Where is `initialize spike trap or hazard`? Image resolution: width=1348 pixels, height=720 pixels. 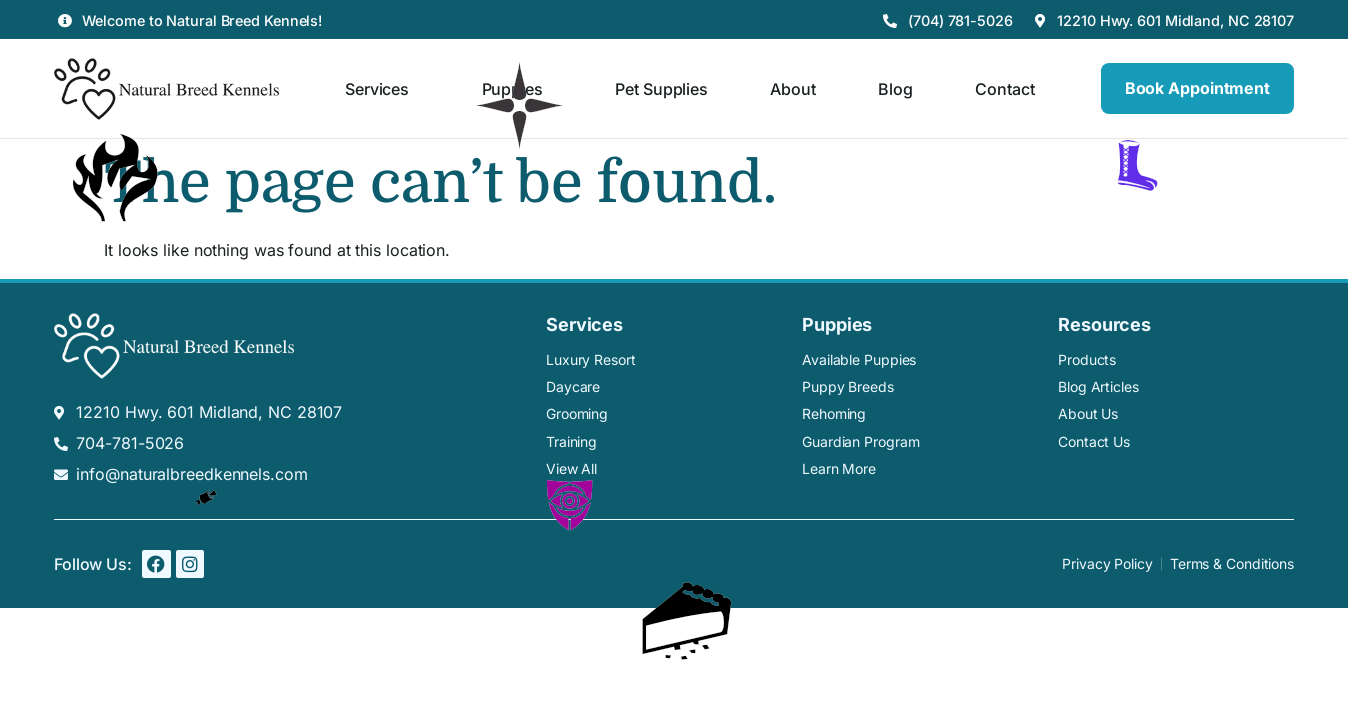
initialize spike trap or hazard is located at coordinates (519, 105).